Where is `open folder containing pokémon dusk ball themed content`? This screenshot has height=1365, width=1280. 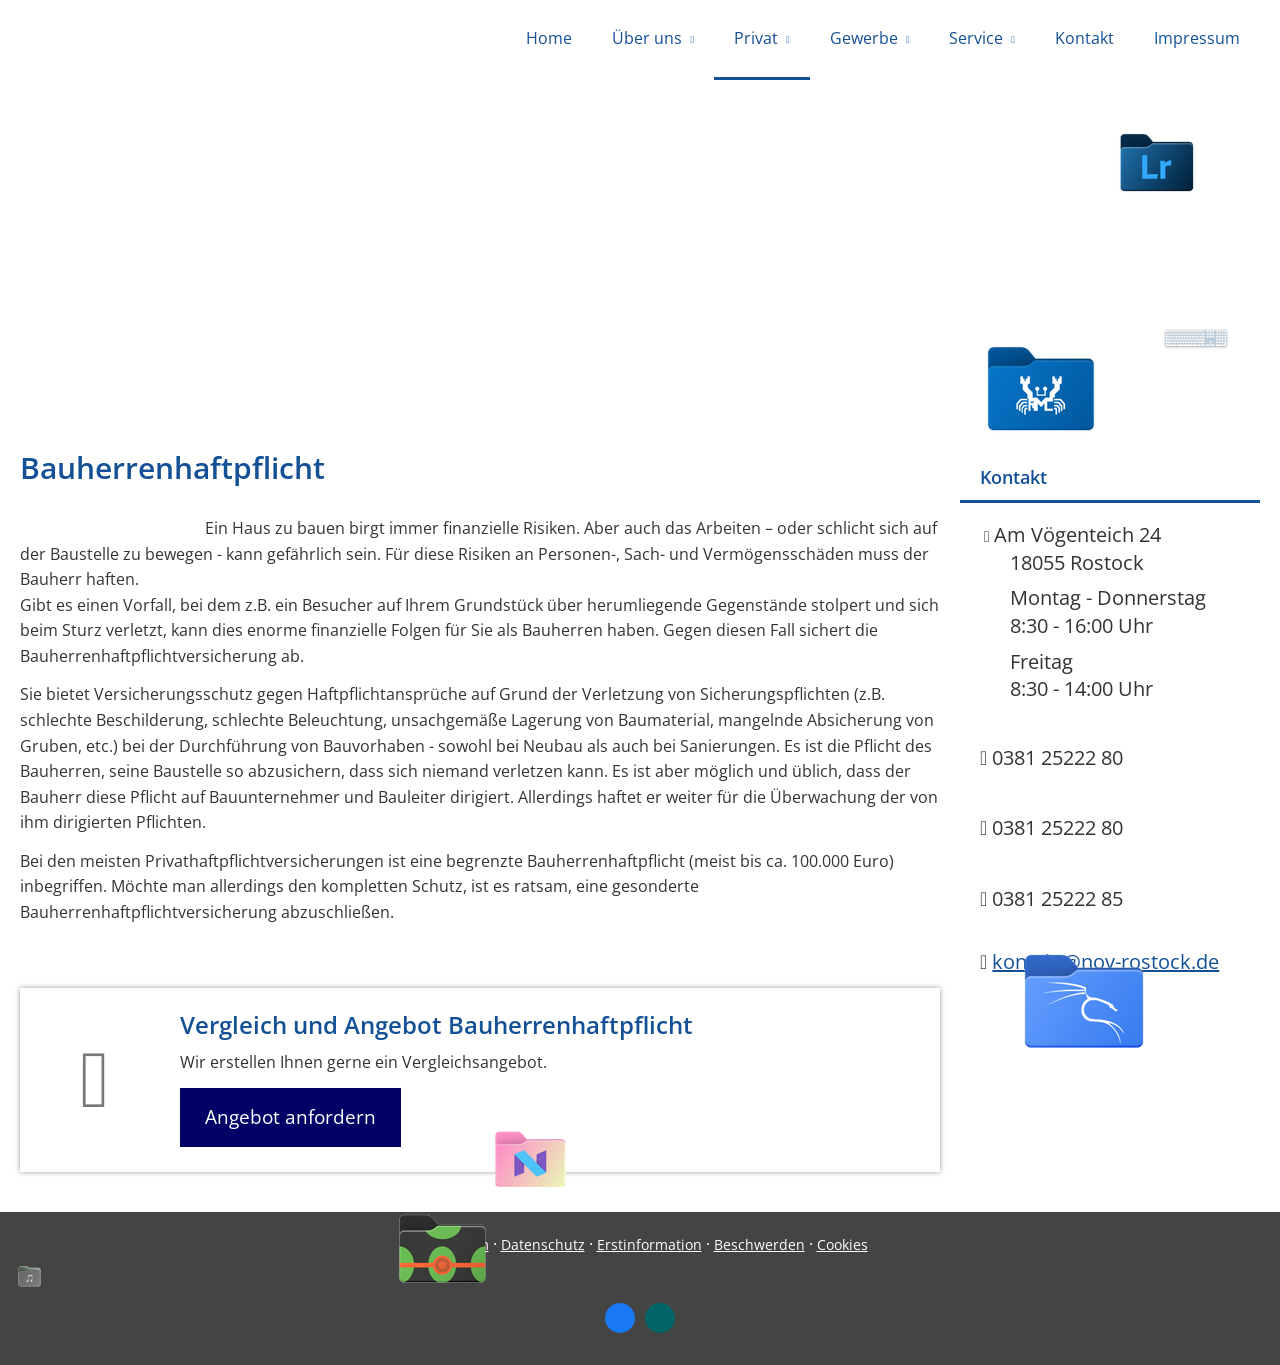
open folder containing pokémon dusk ball themed content is located at coordinates (442, 1251).